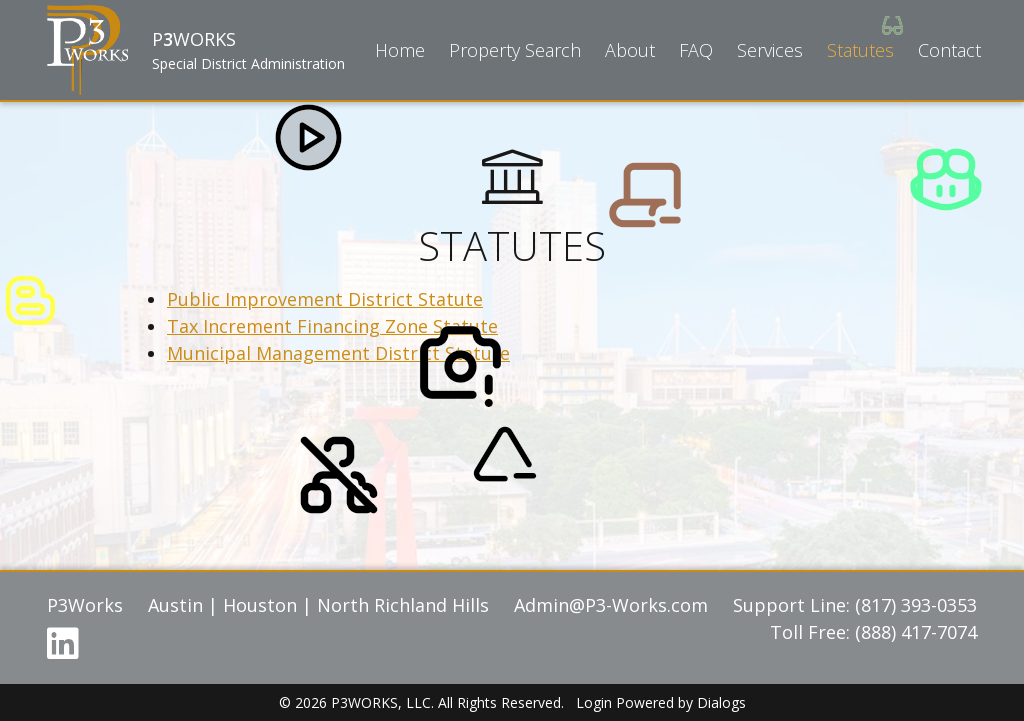  I want to click on decrease priority or warning level, so click(505, 456).